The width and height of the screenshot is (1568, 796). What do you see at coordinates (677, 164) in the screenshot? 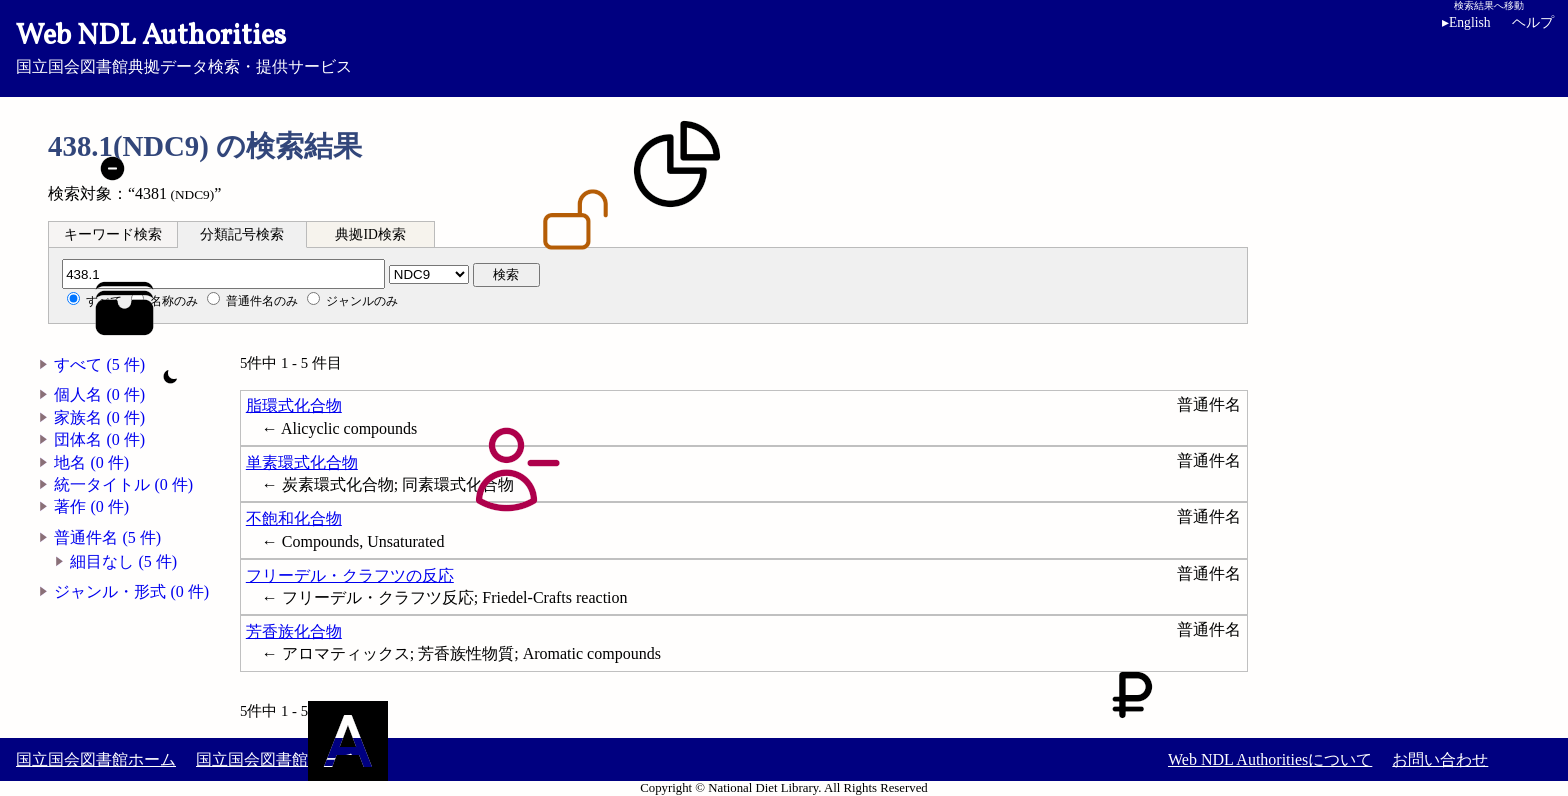
I see `view analytics or statistics breakdown` at bounding box center [677, 164].